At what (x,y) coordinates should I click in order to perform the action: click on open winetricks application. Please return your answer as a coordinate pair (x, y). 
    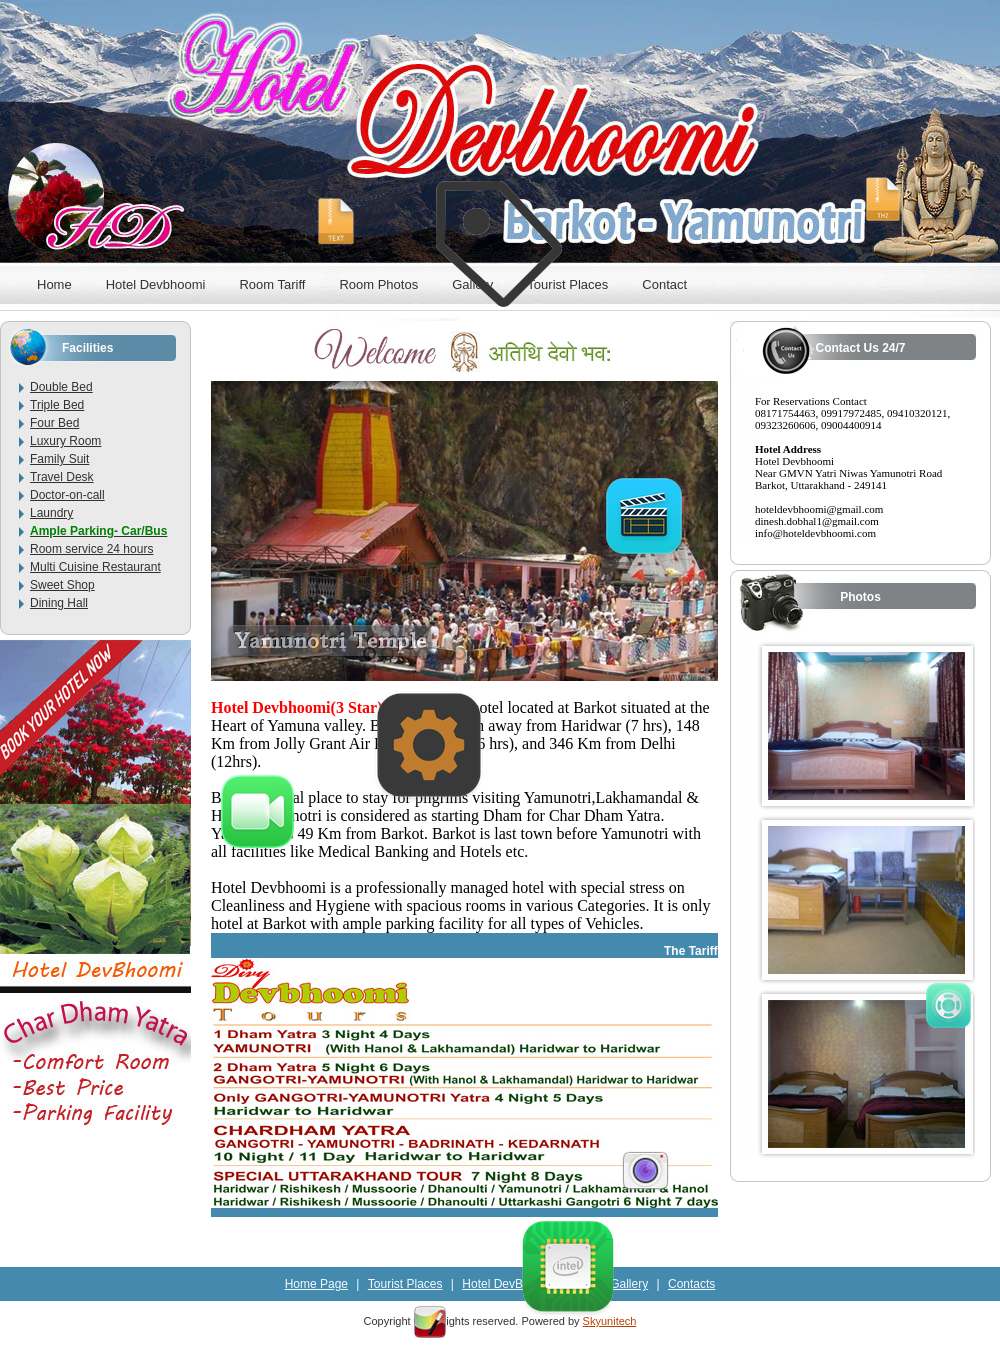
    Looking at the image, I should click on (430, 1322).